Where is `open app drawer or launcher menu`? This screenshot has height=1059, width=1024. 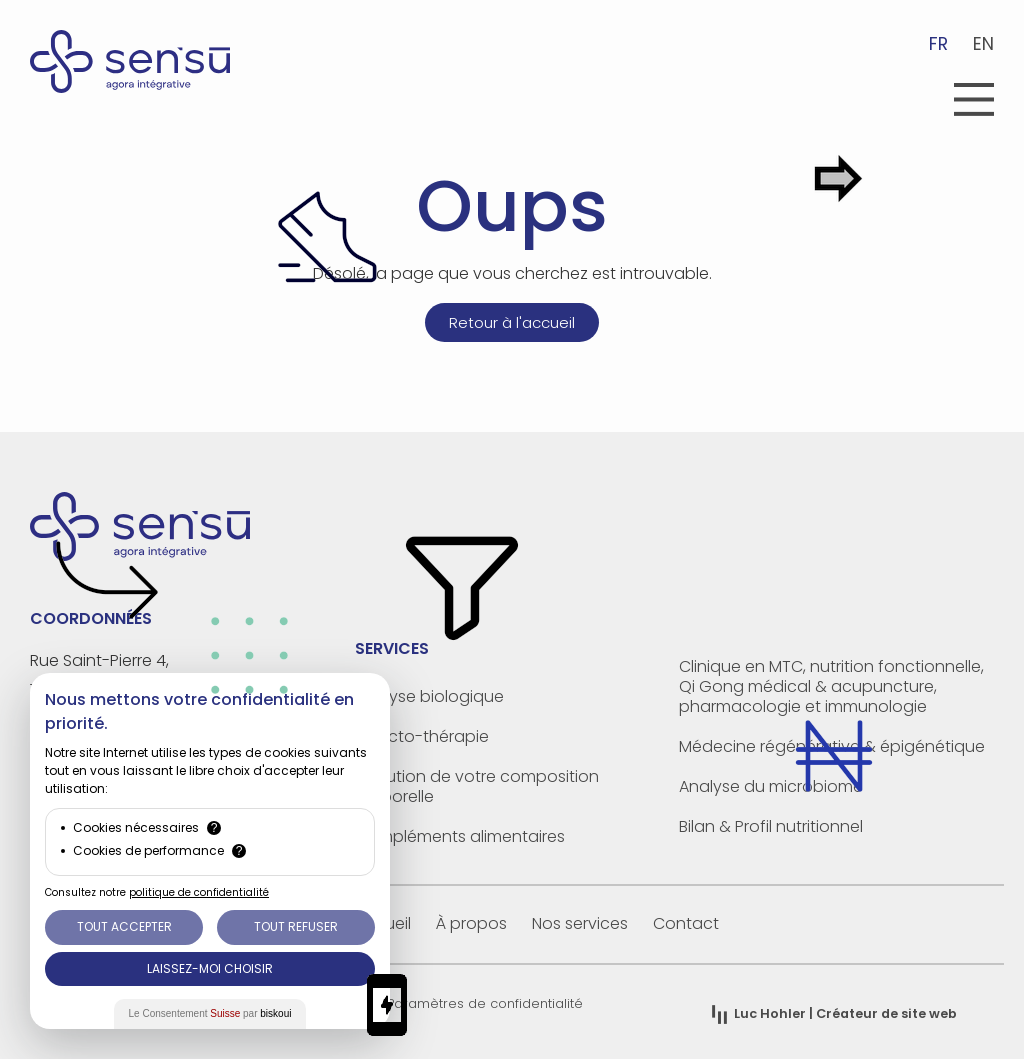
open app drawer or launcher menu is located at coordinates (249, 655).